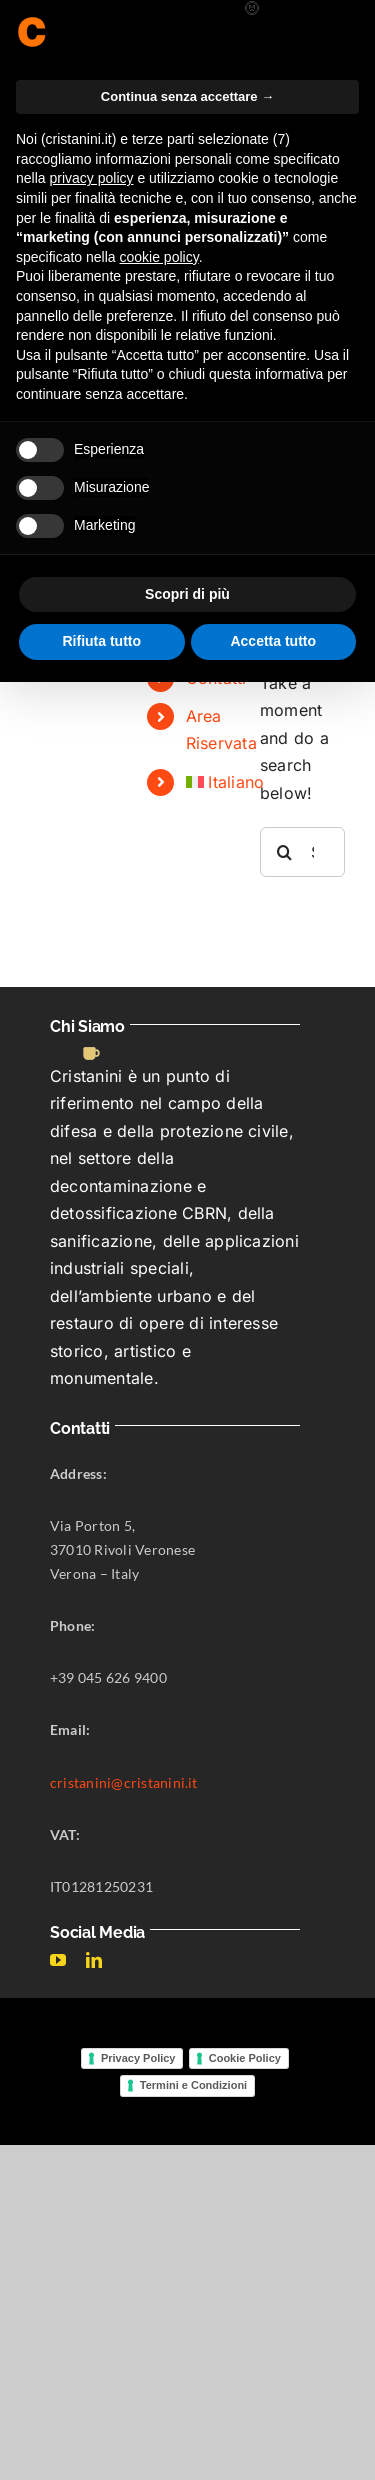  Describe the element at coordinates (252, 8) in the screenshot. I see `indicates west direction on a map` at that location.